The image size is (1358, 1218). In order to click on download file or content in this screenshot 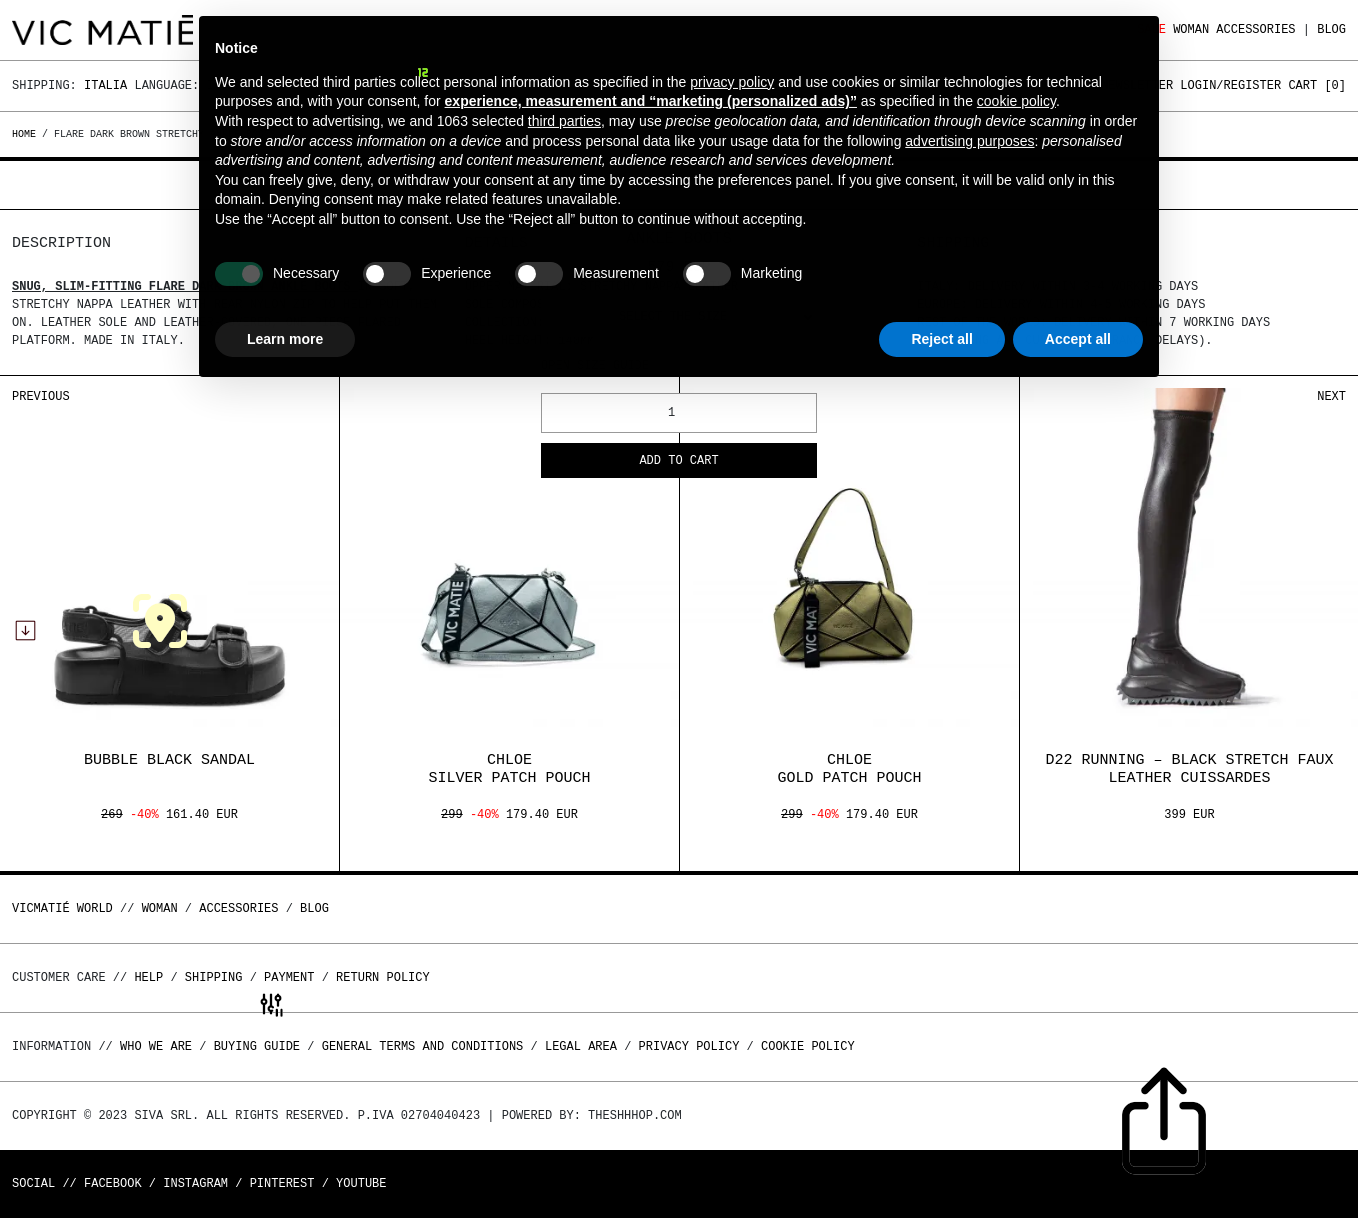, I will do `click(25, 630)`.